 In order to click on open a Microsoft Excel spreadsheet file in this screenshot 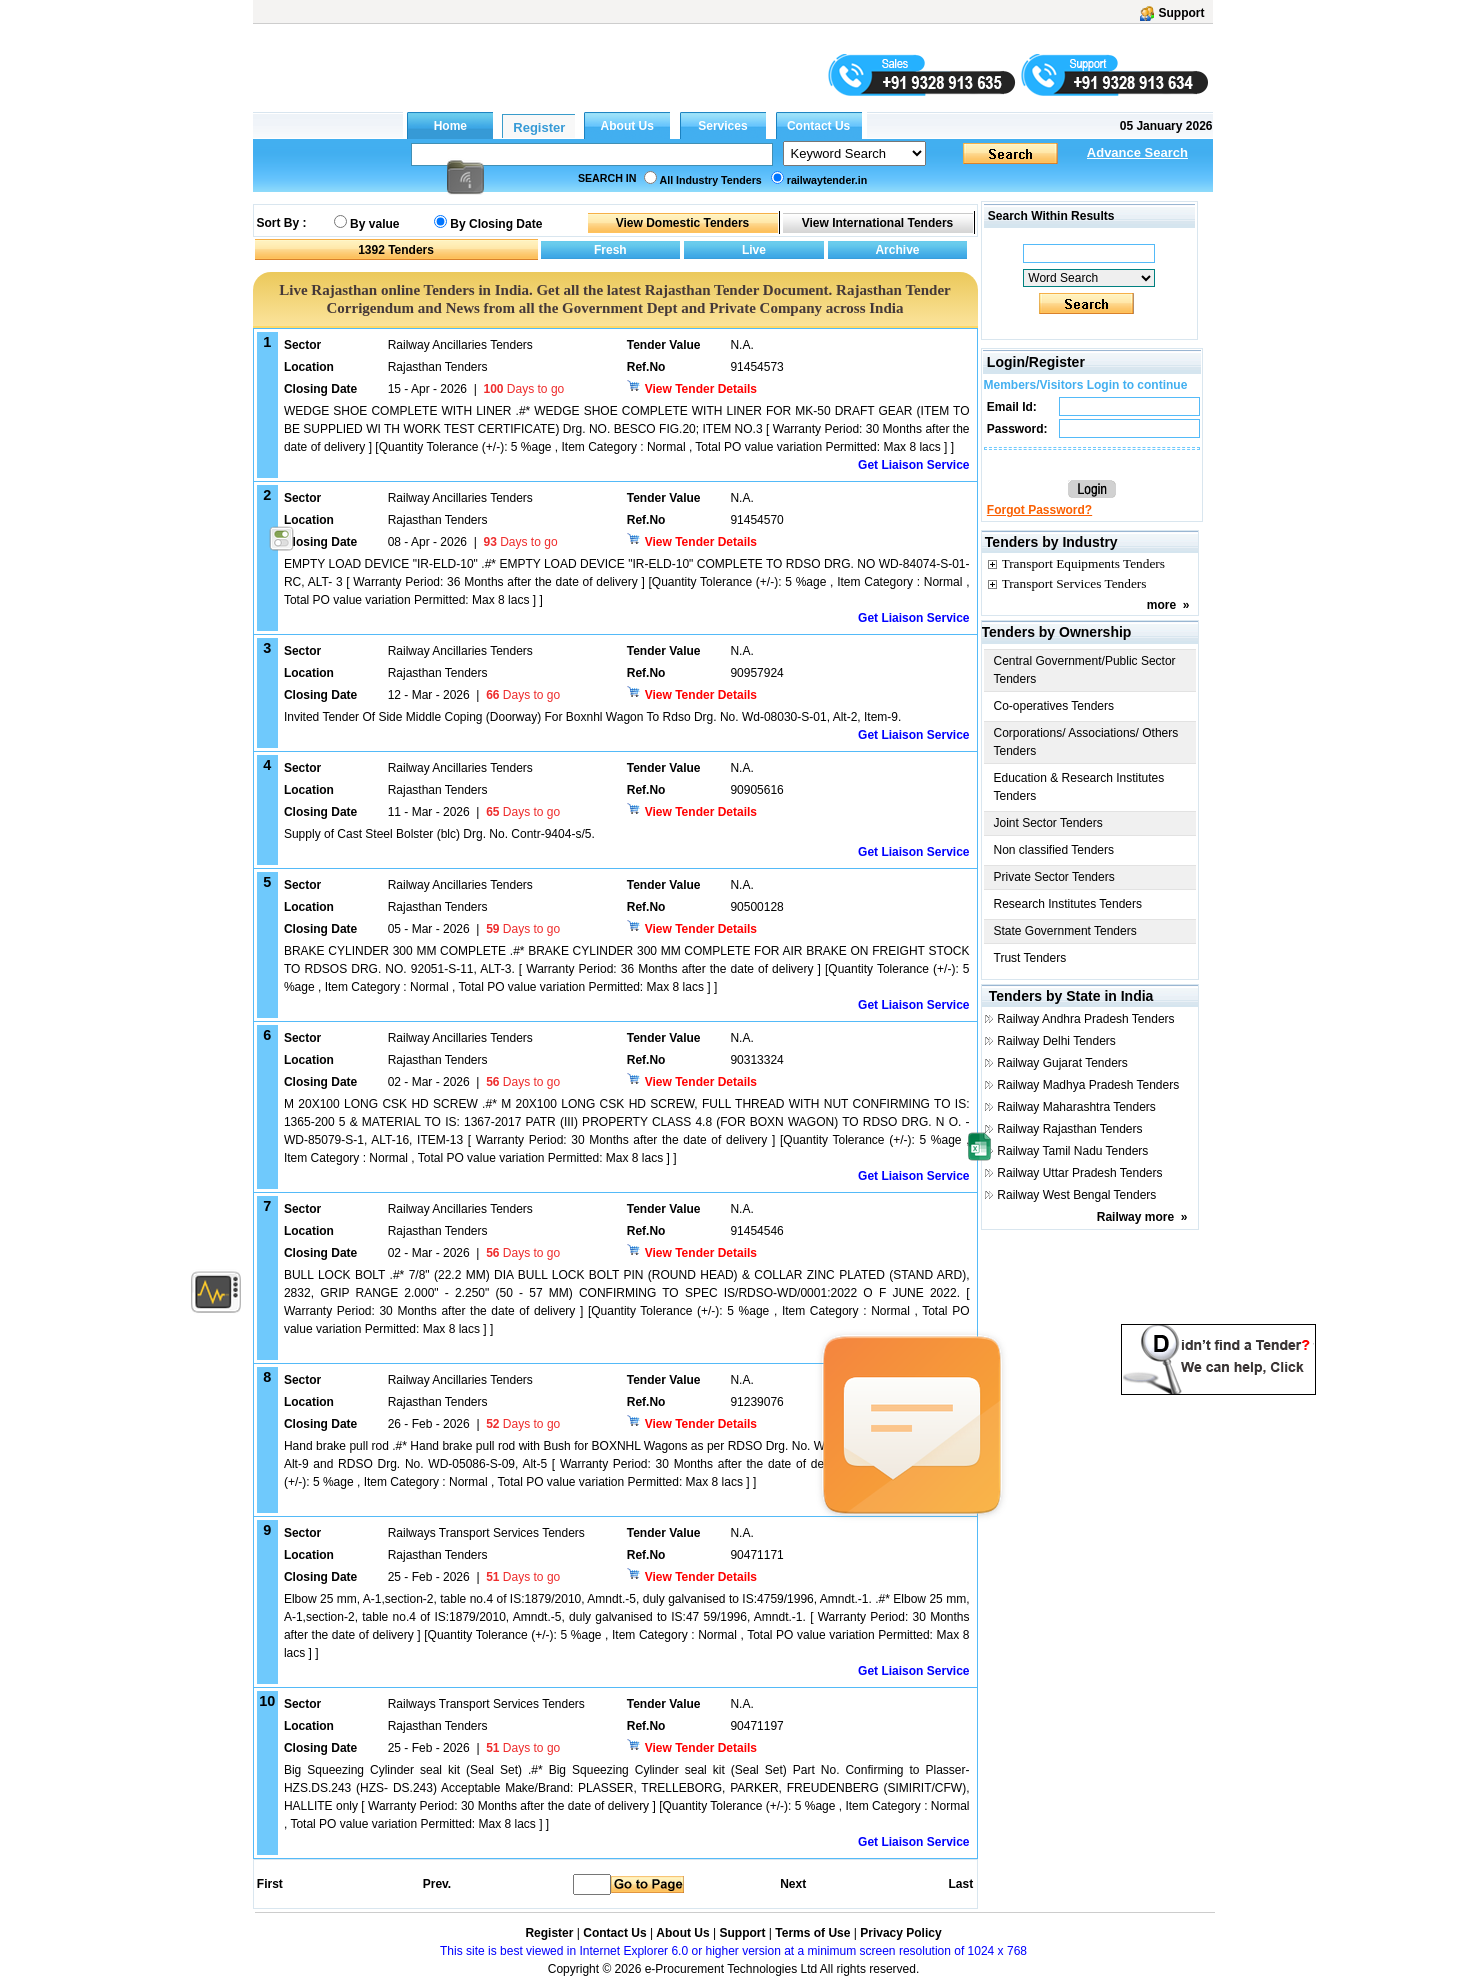, I will do `click(979, 1146)`.